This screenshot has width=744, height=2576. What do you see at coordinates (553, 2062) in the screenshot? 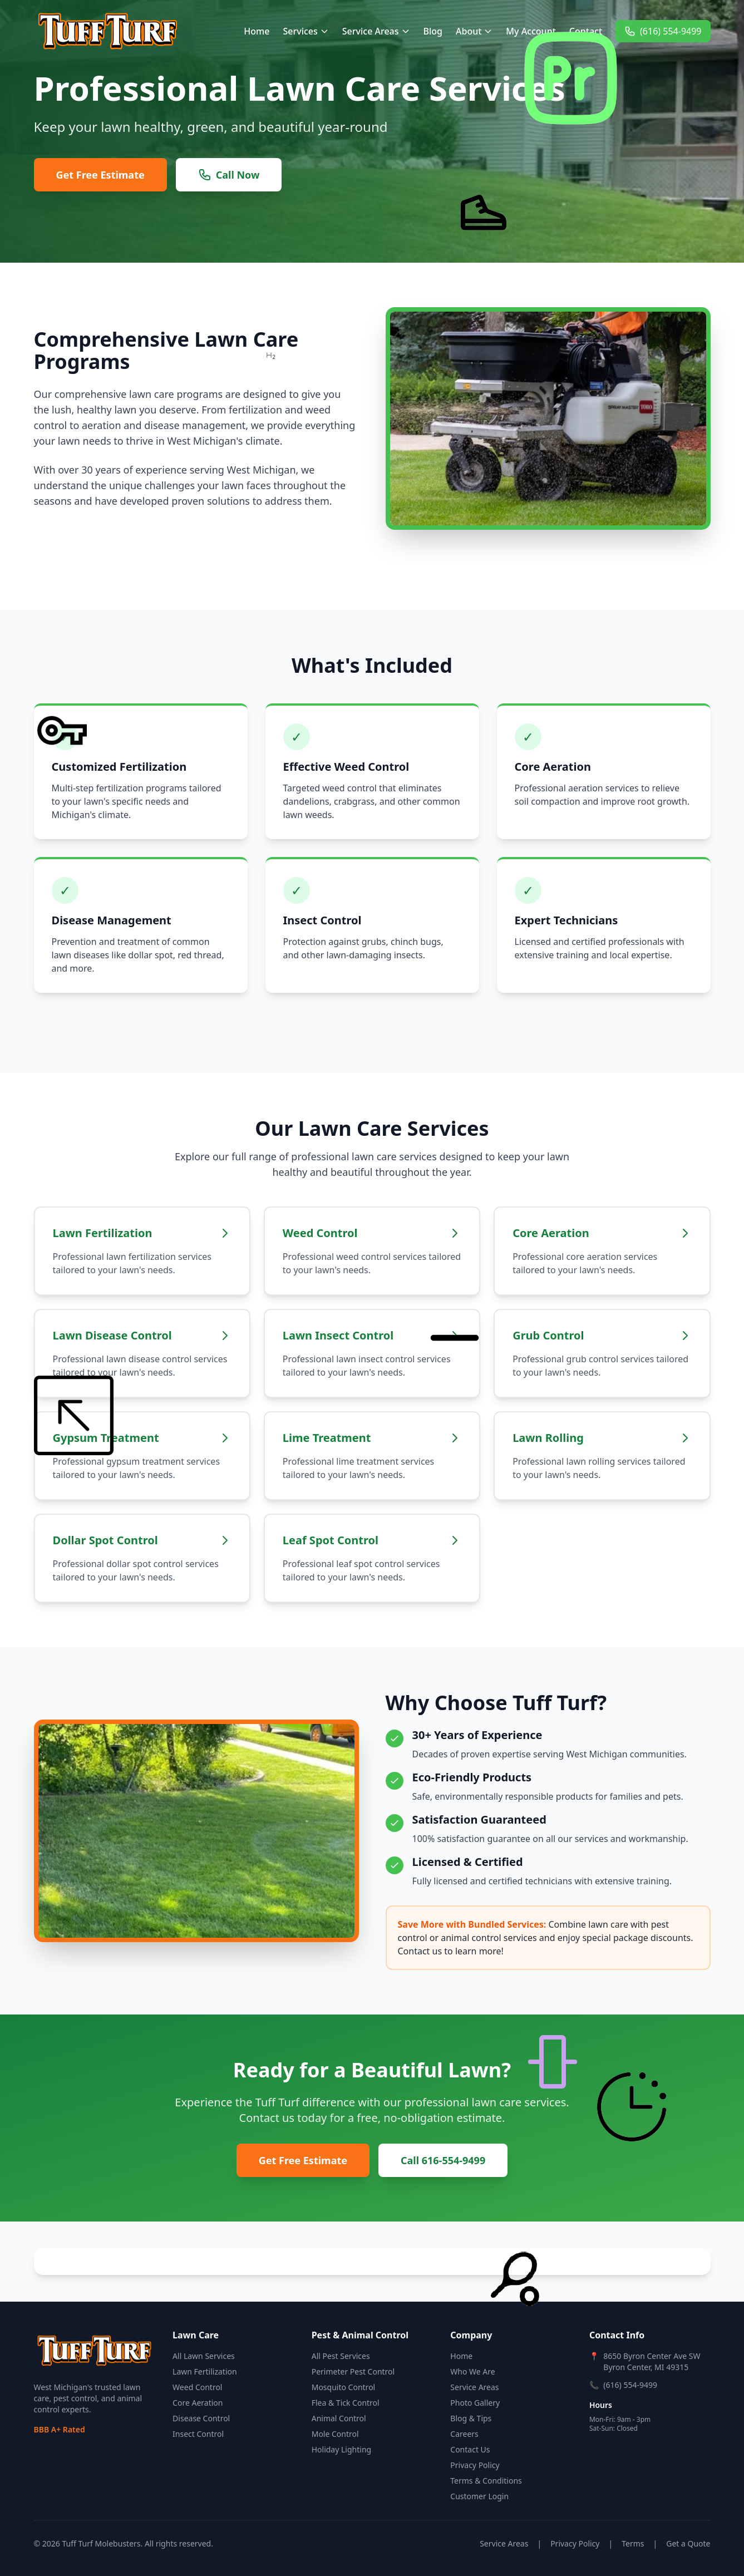
I see `align object to vertical center` at bounding box center [553, 2062].